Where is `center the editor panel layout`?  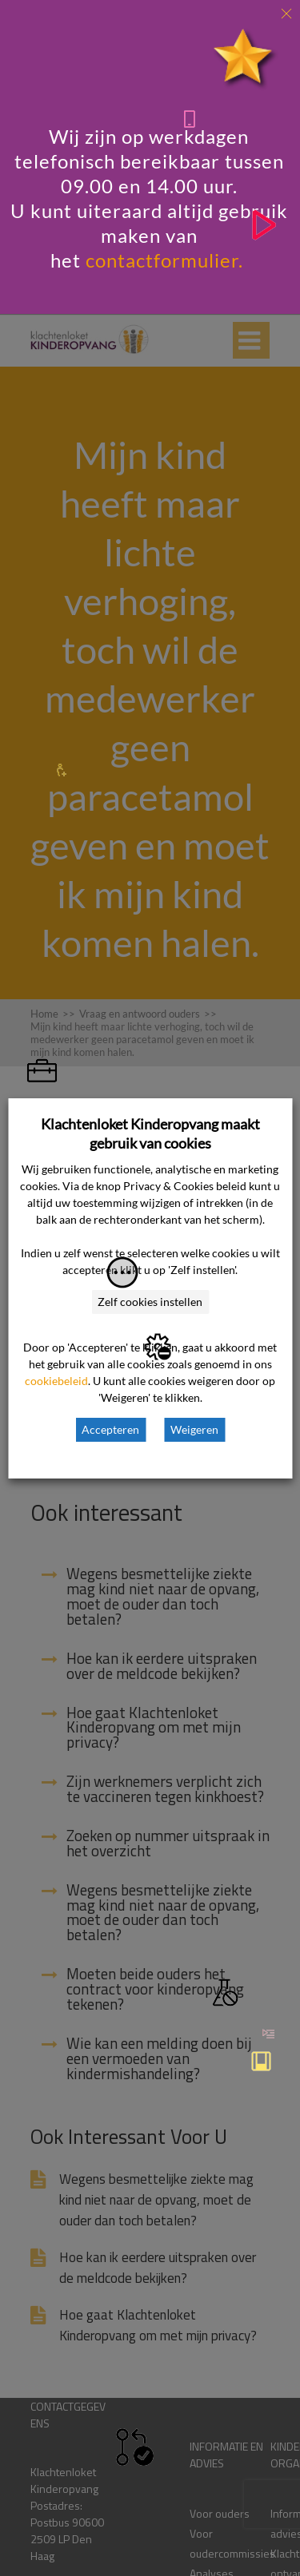 center the editor panel layout is located at coordinates (261, 2061).